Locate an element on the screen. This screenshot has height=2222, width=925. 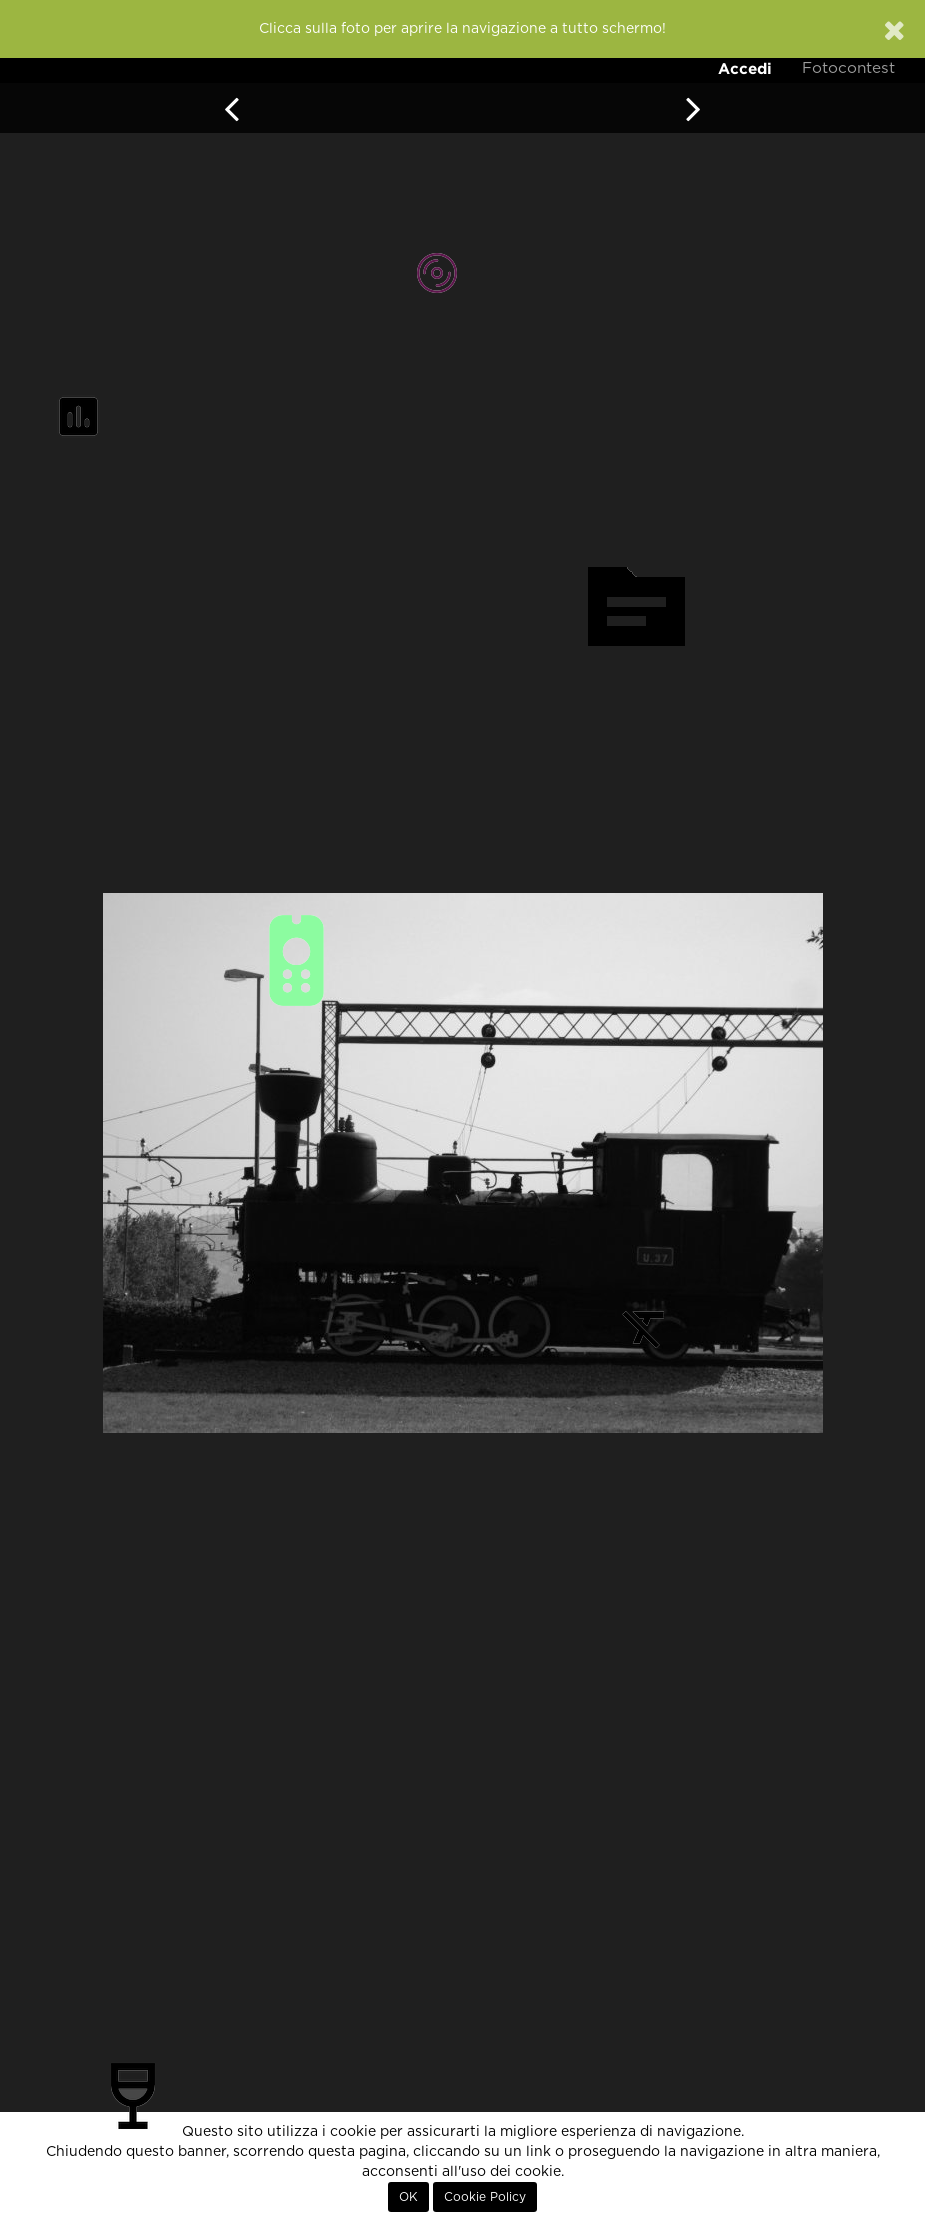
control a connected device remotely is located at coordinates (296, 960).